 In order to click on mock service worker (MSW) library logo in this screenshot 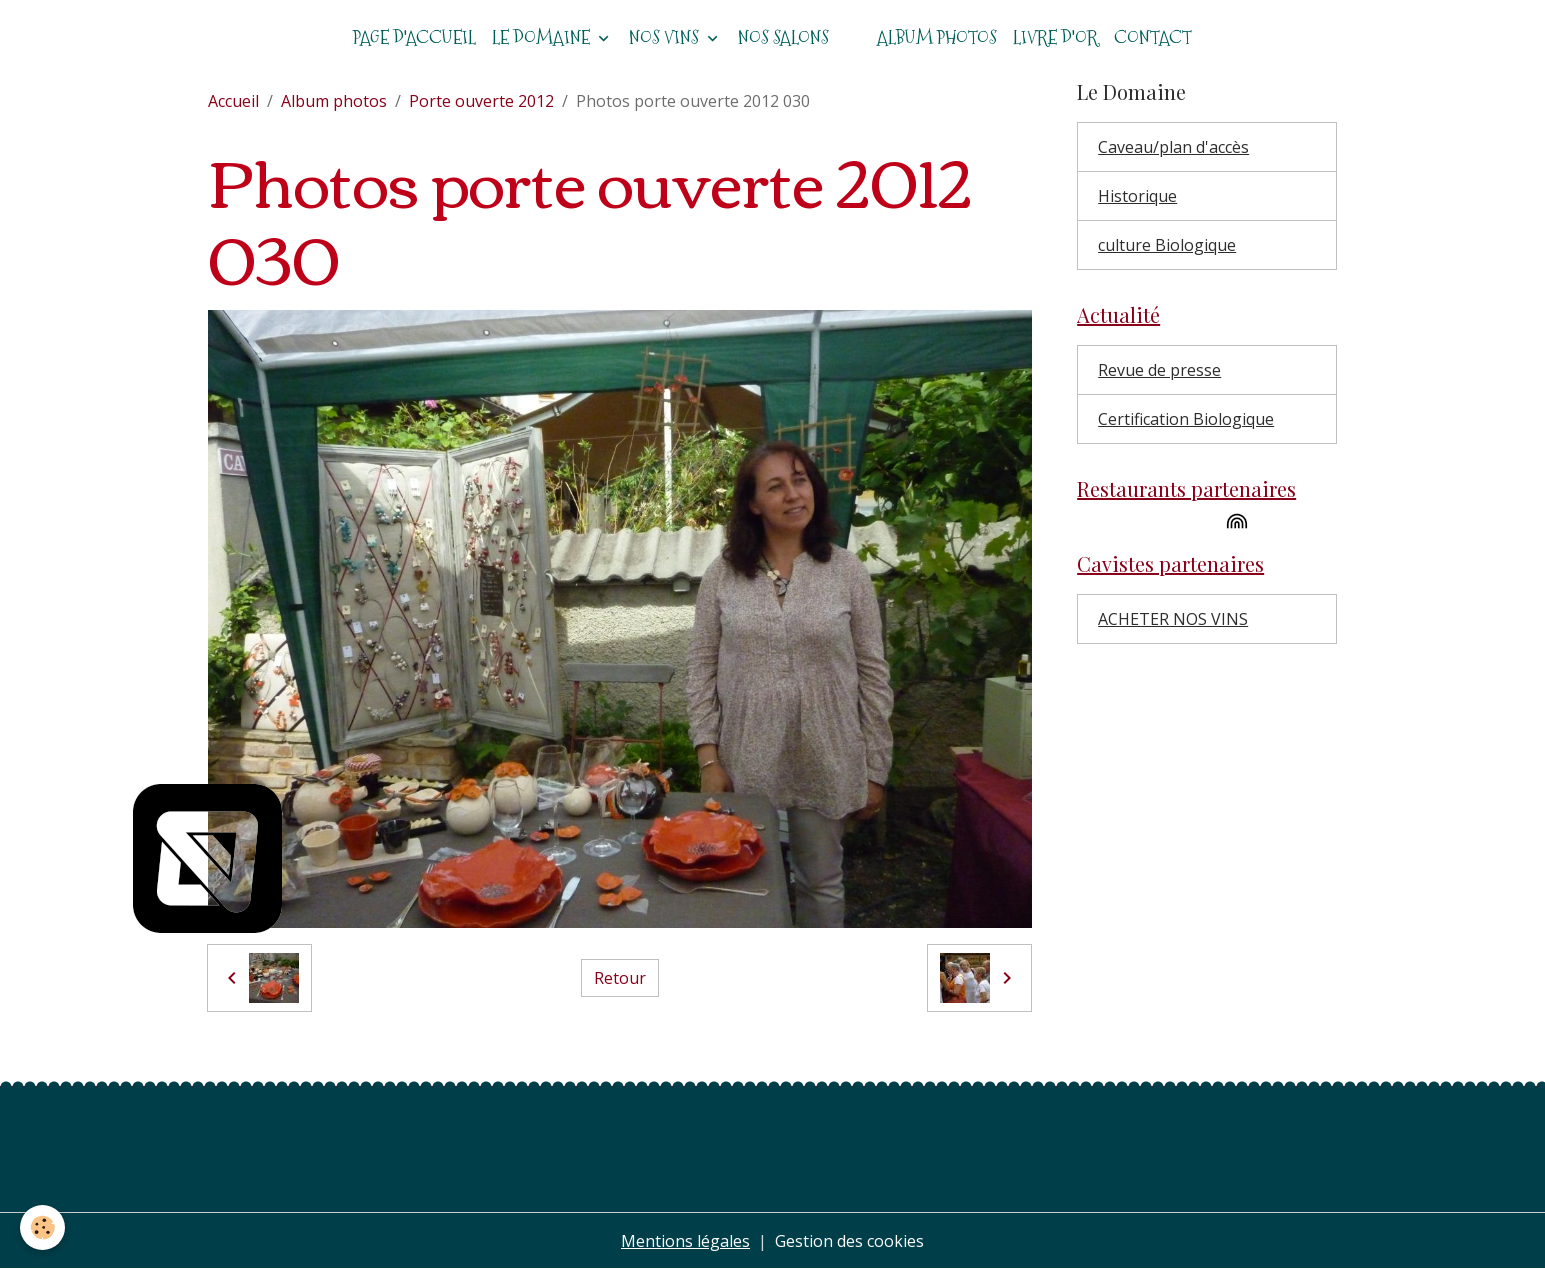, I will do `click(207, 858)`.